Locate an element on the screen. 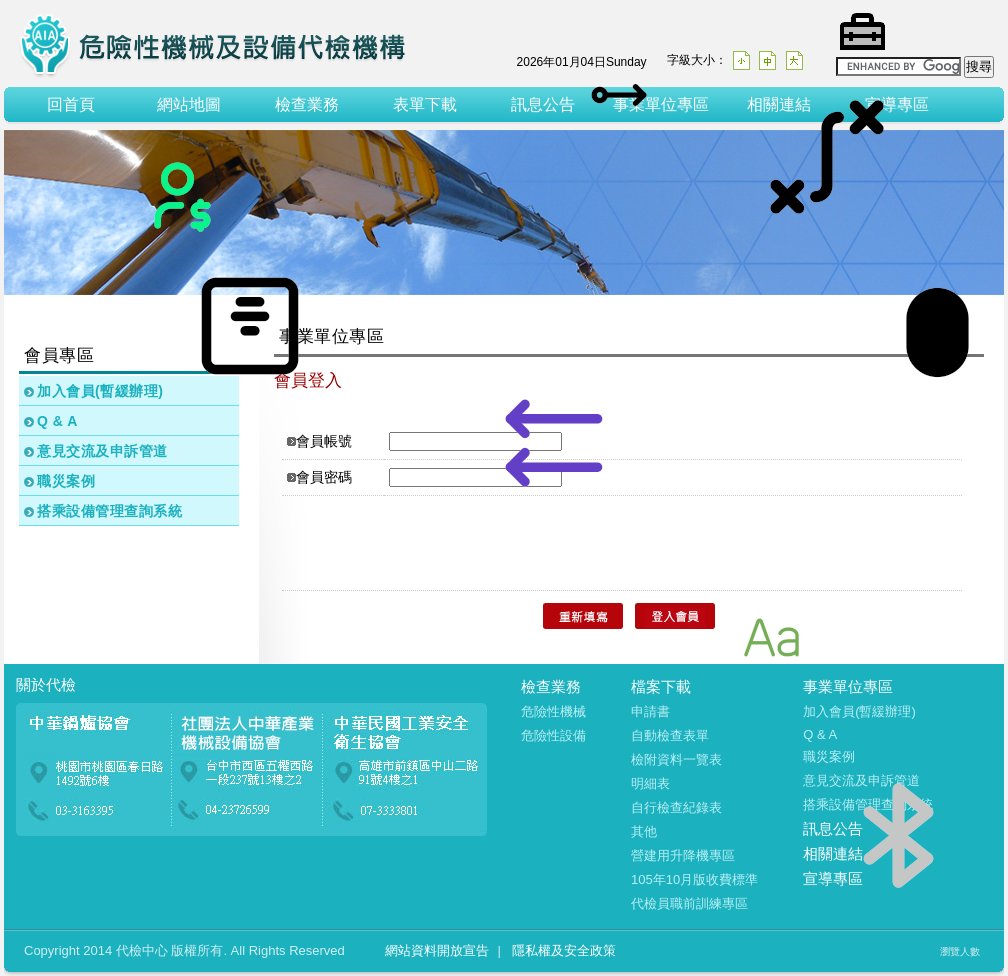 Image resolution: width=1008 pixels, height=976 pixels. toggle bluetooth connectivity on or off is located at coordinates (898, 835).